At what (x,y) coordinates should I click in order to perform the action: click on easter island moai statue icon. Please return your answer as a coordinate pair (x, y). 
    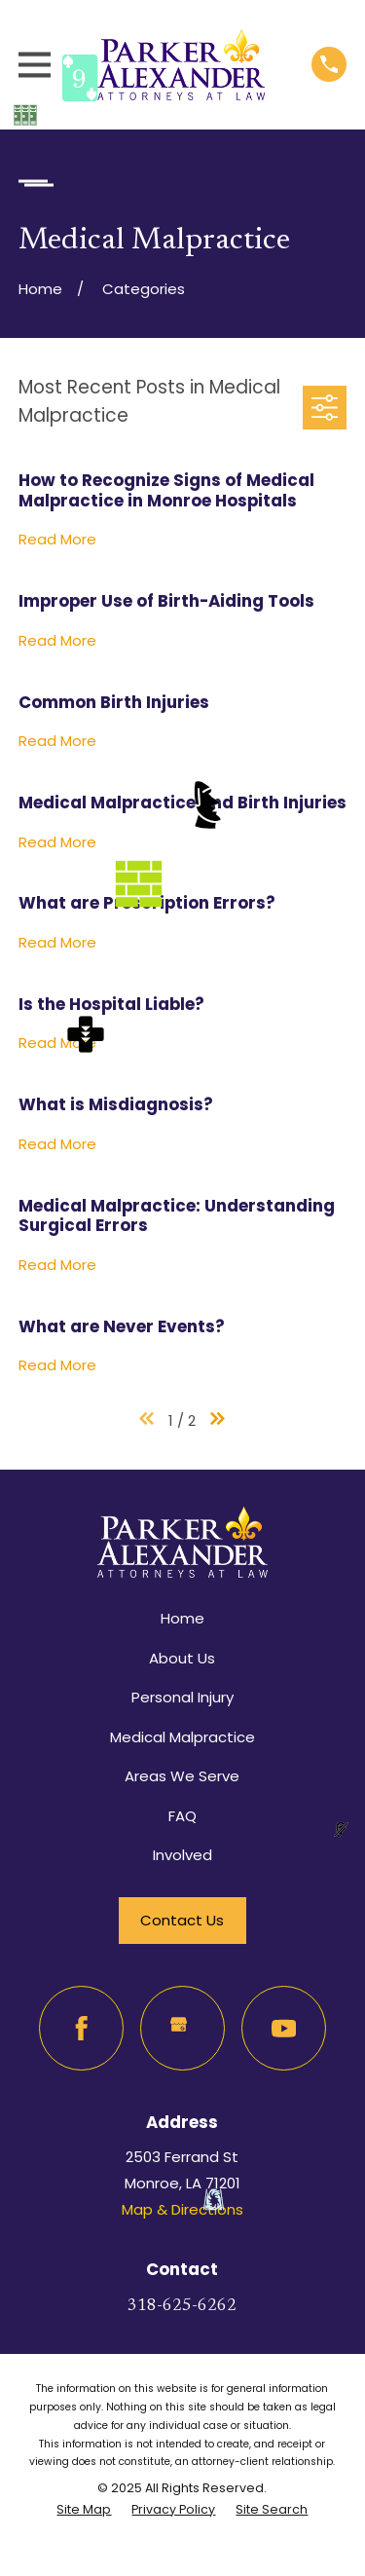
    Looking at the image, I should click on (207, 804).